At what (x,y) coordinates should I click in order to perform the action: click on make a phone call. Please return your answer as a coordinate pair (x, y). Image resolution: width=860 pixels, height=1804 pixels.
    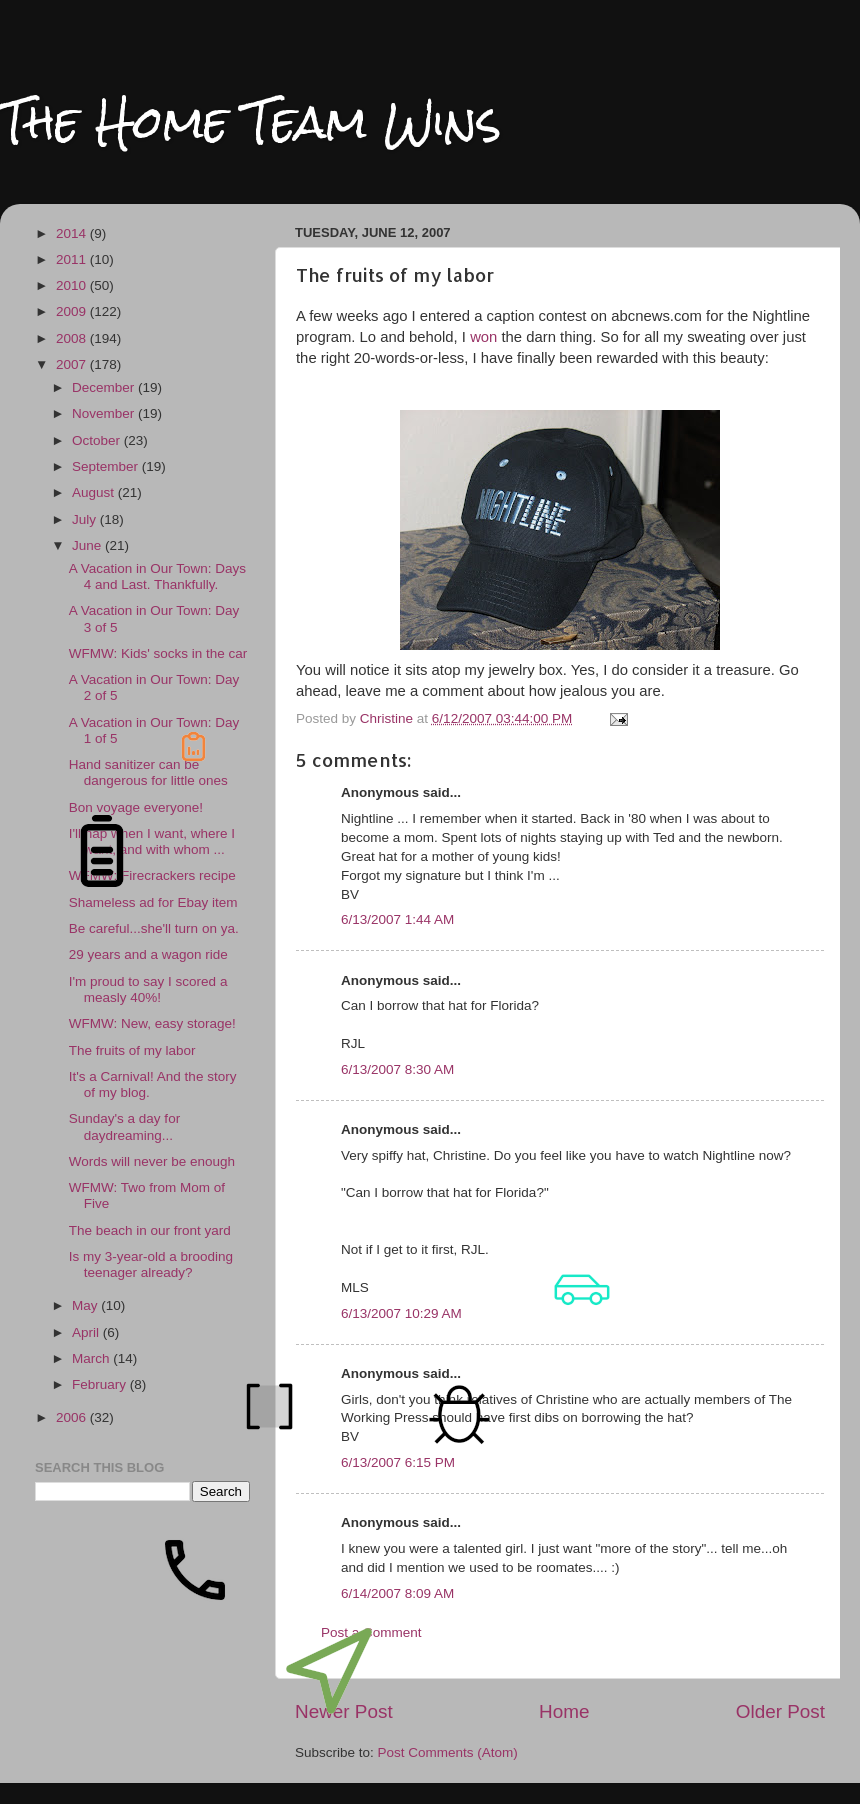
    Looking at the image, I should click on (195, 1570).